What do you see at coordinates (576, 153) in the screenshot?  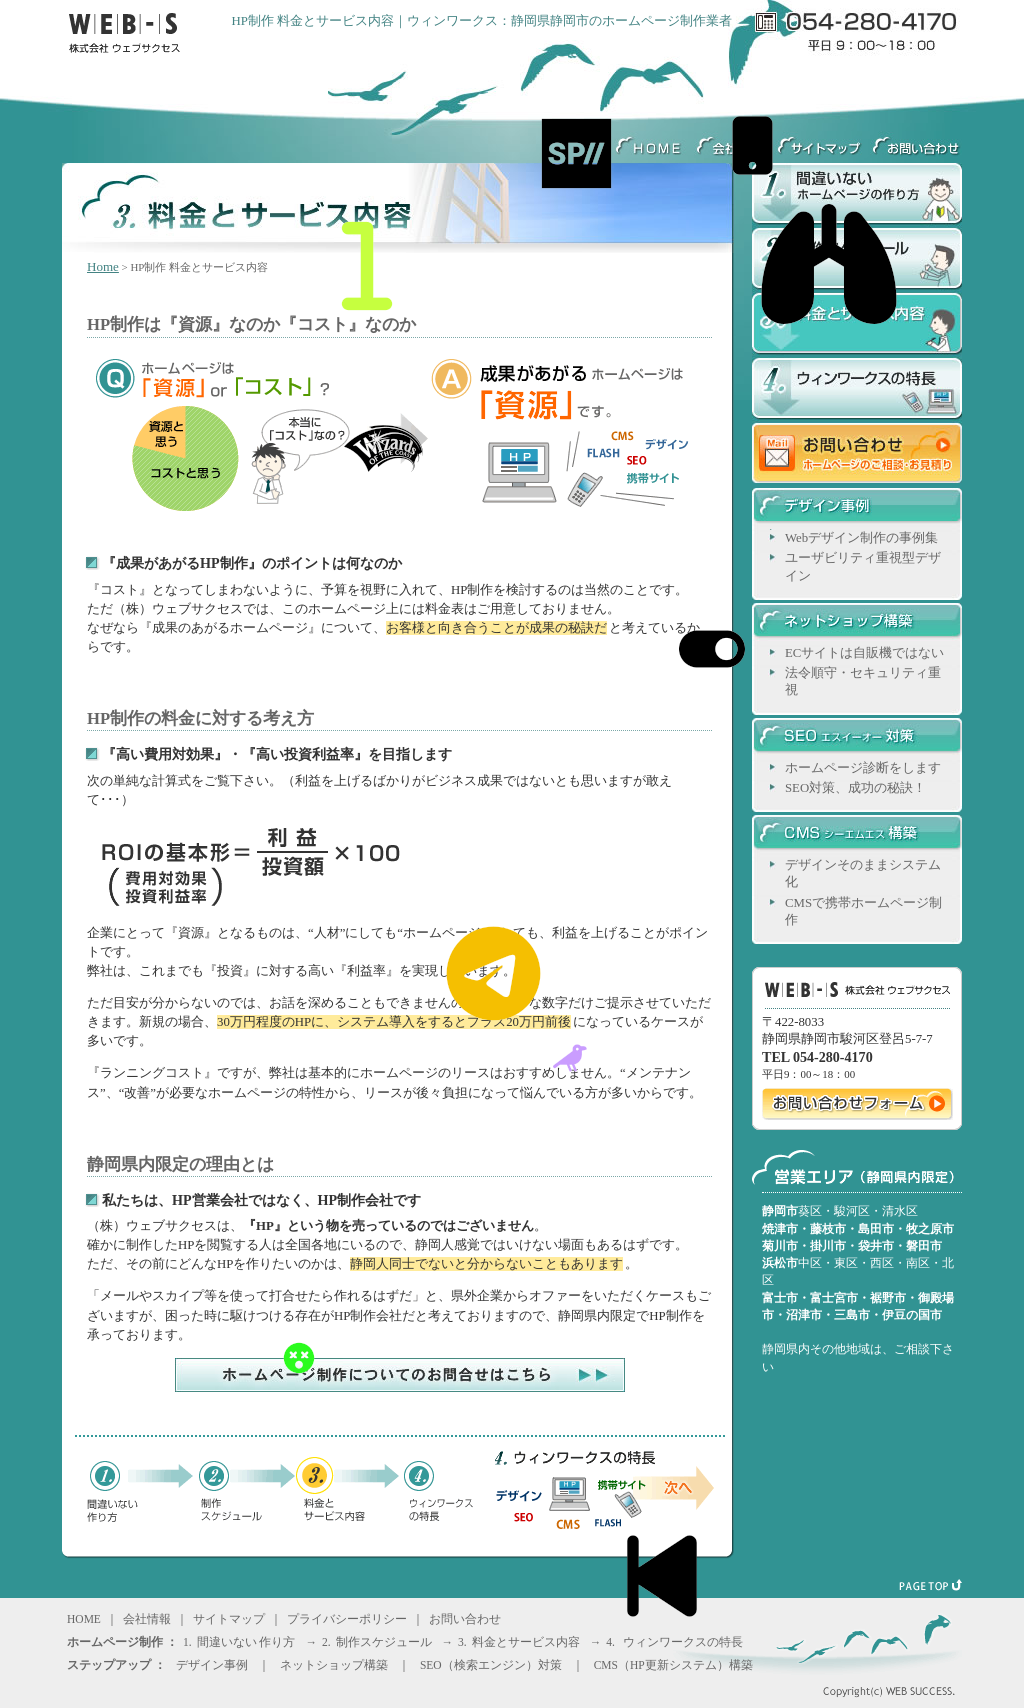 I see `stackpath company logo` at bounding box center [576, 153].